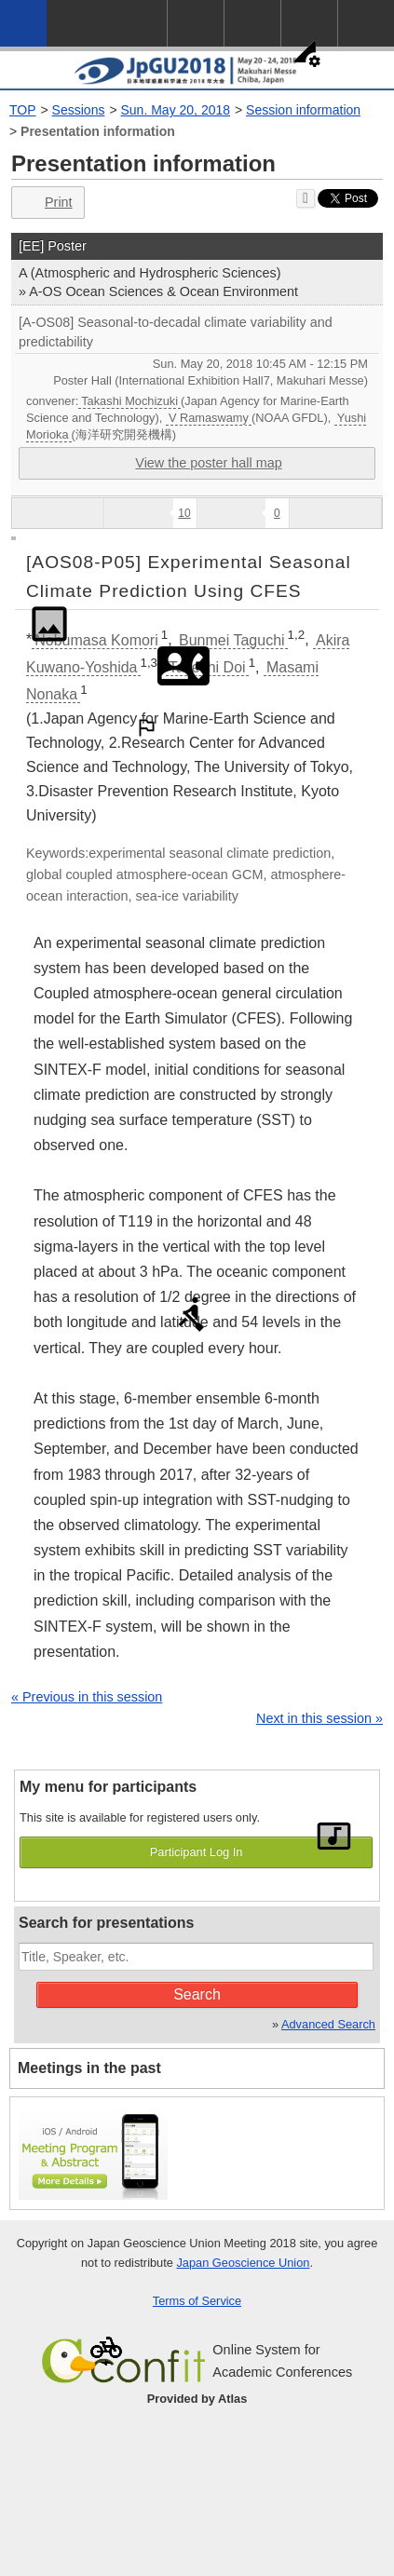  What do you see at coordinates (183, 666) in the screenshot?
I see `view contact's phone number` at bounding box center [183, 666].